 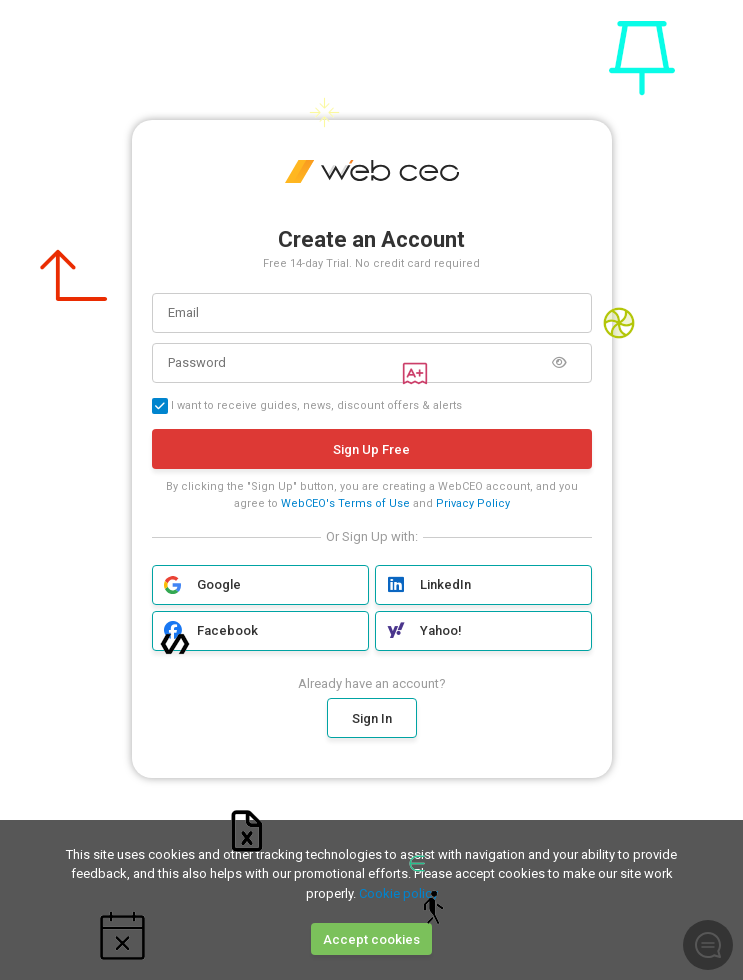 What do you see at coordinates (71, 278) in the screenshot?
I see `go back and up to previous level` at bounding box center [71, 278].